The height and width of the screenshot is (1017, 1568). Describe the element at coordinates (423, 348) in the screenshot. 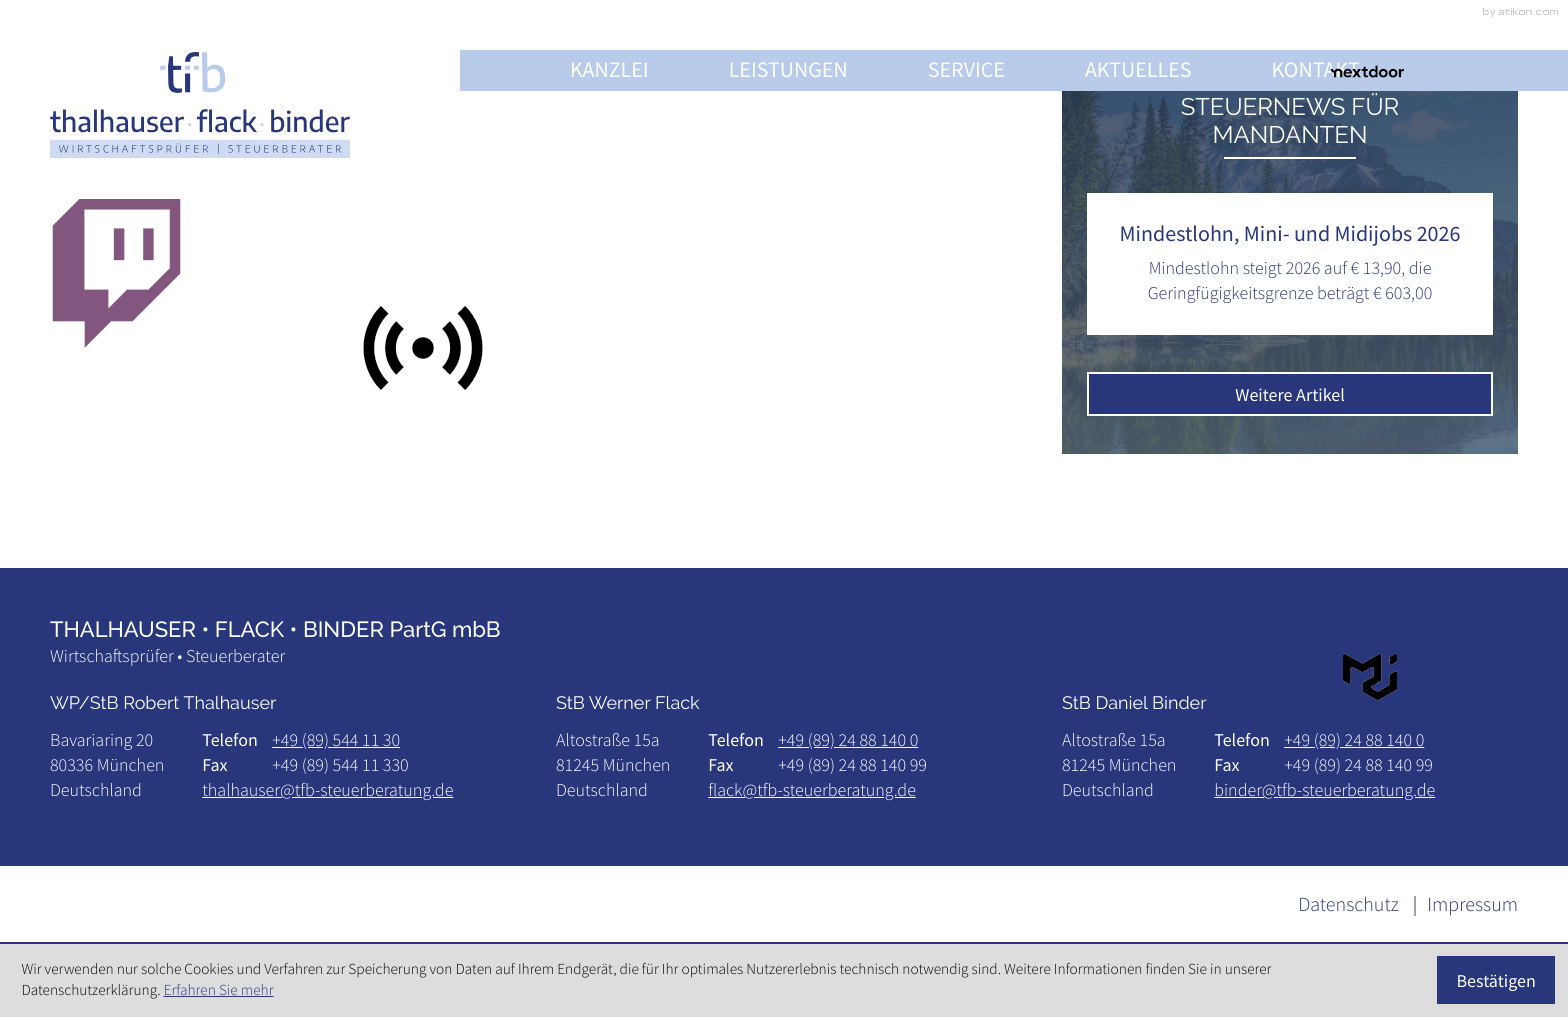

I see `indicates rfid or nfc functionality` at that location.